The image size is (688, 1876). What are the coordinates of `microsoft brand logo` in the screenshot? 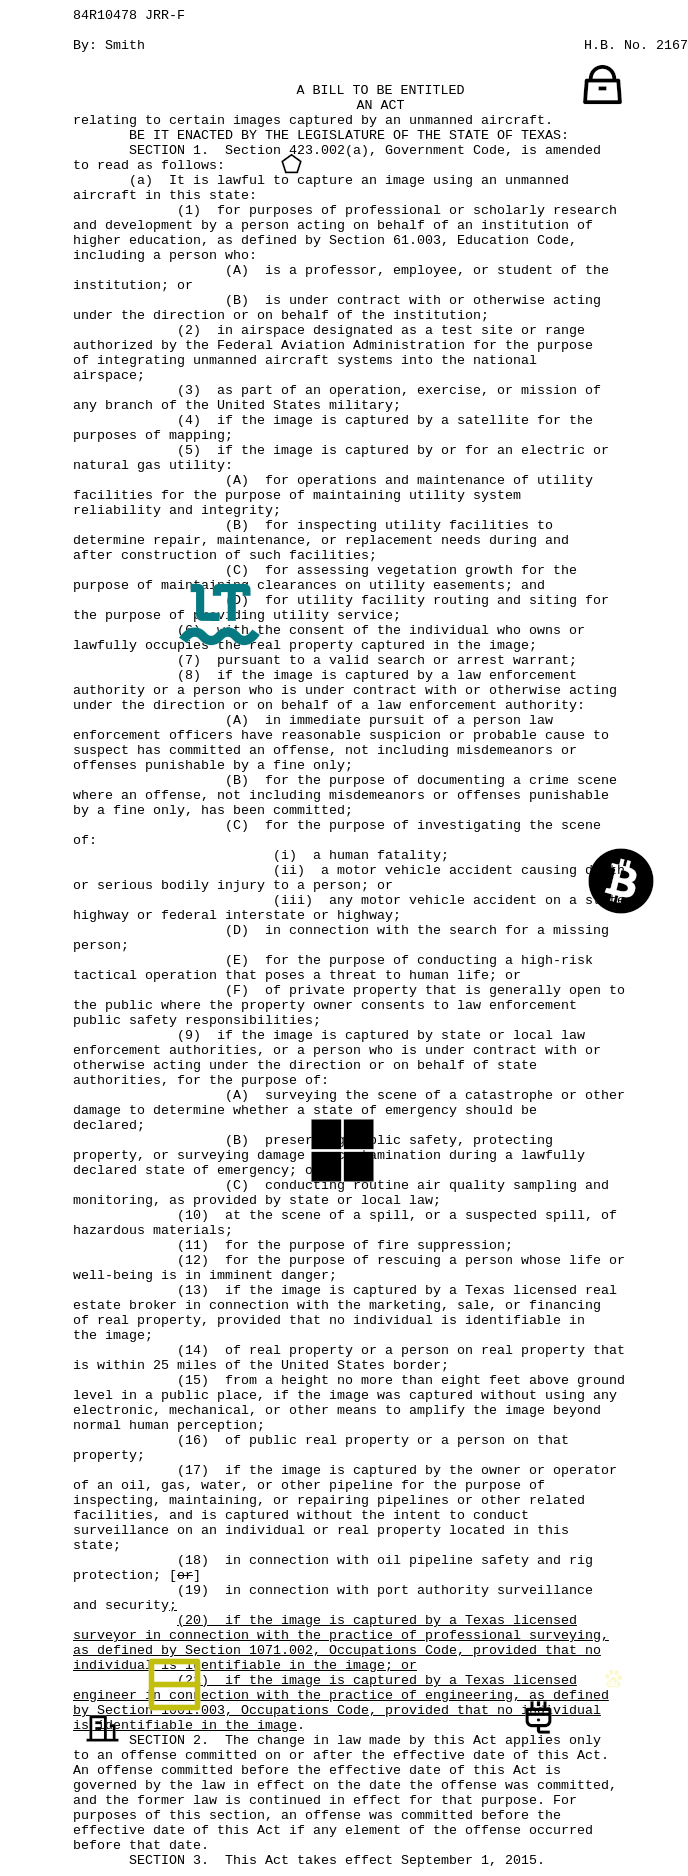 It's located at (342, 1150).